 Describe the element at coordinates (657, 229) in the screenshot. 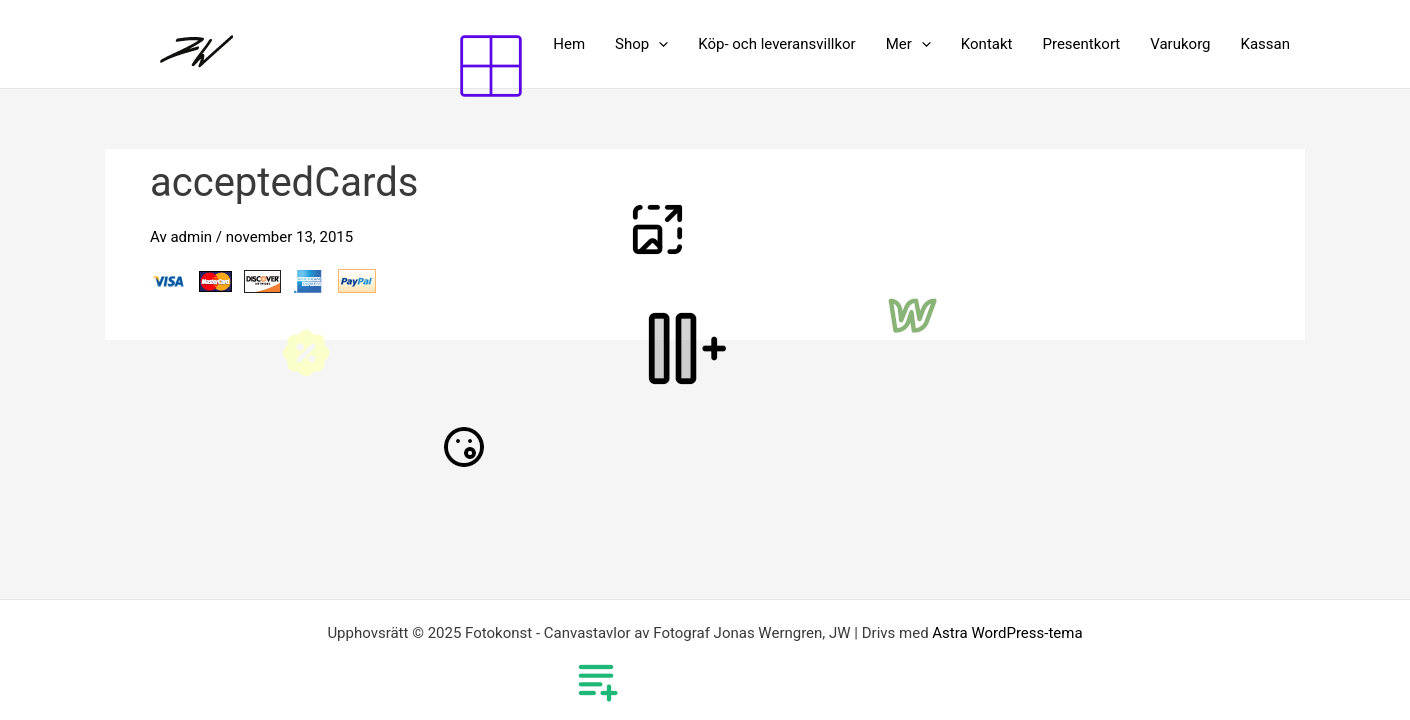

I see `upscale or enhance image resolution` at that location.